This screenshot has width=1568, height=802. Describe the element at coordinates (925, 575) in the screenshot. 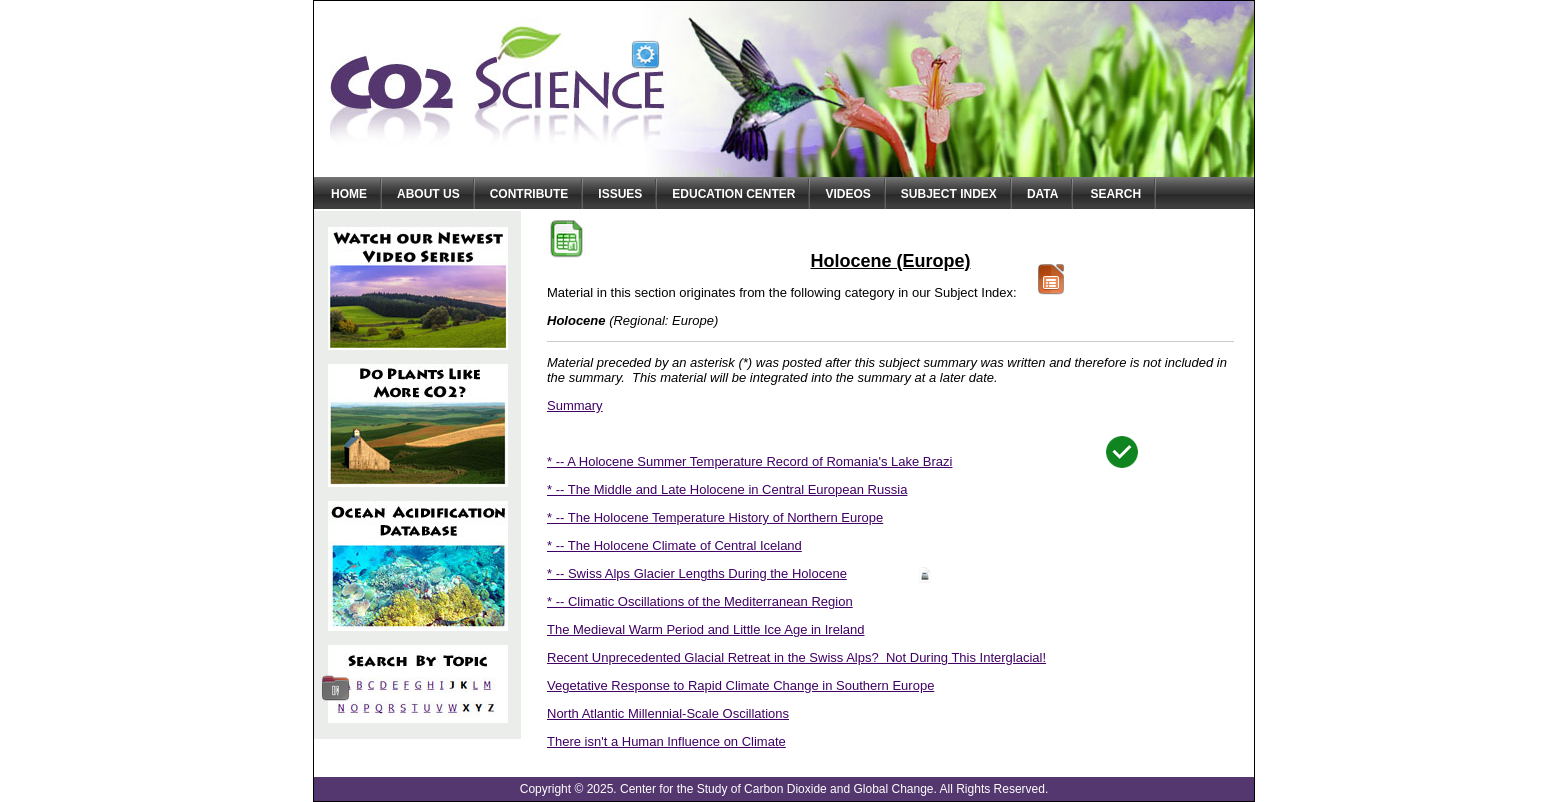

I see `mount a disk image file` at that location.